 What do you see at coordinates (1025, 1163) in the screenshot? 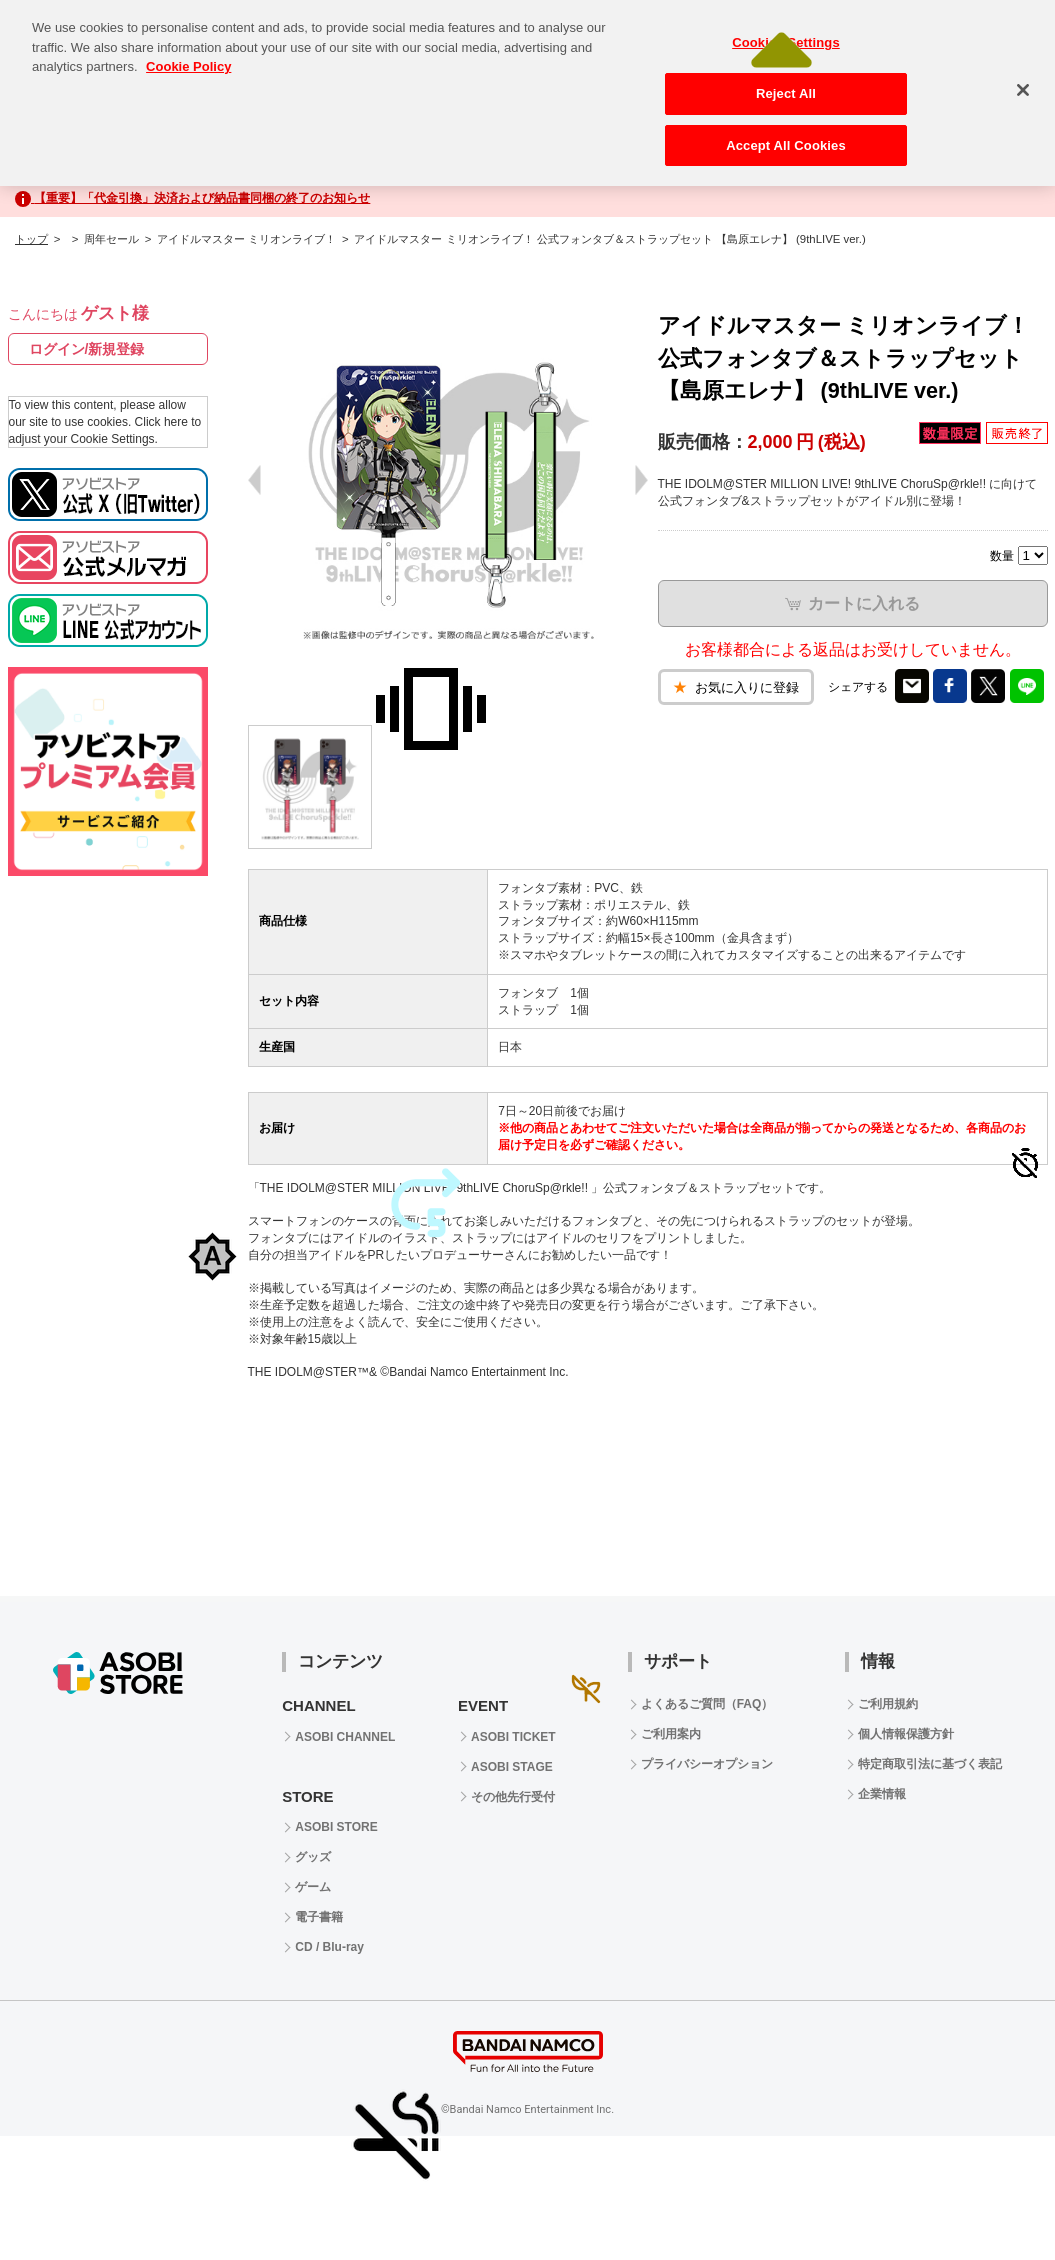
I see `timer is disabled or off` at bounding box center [1025, 1163].